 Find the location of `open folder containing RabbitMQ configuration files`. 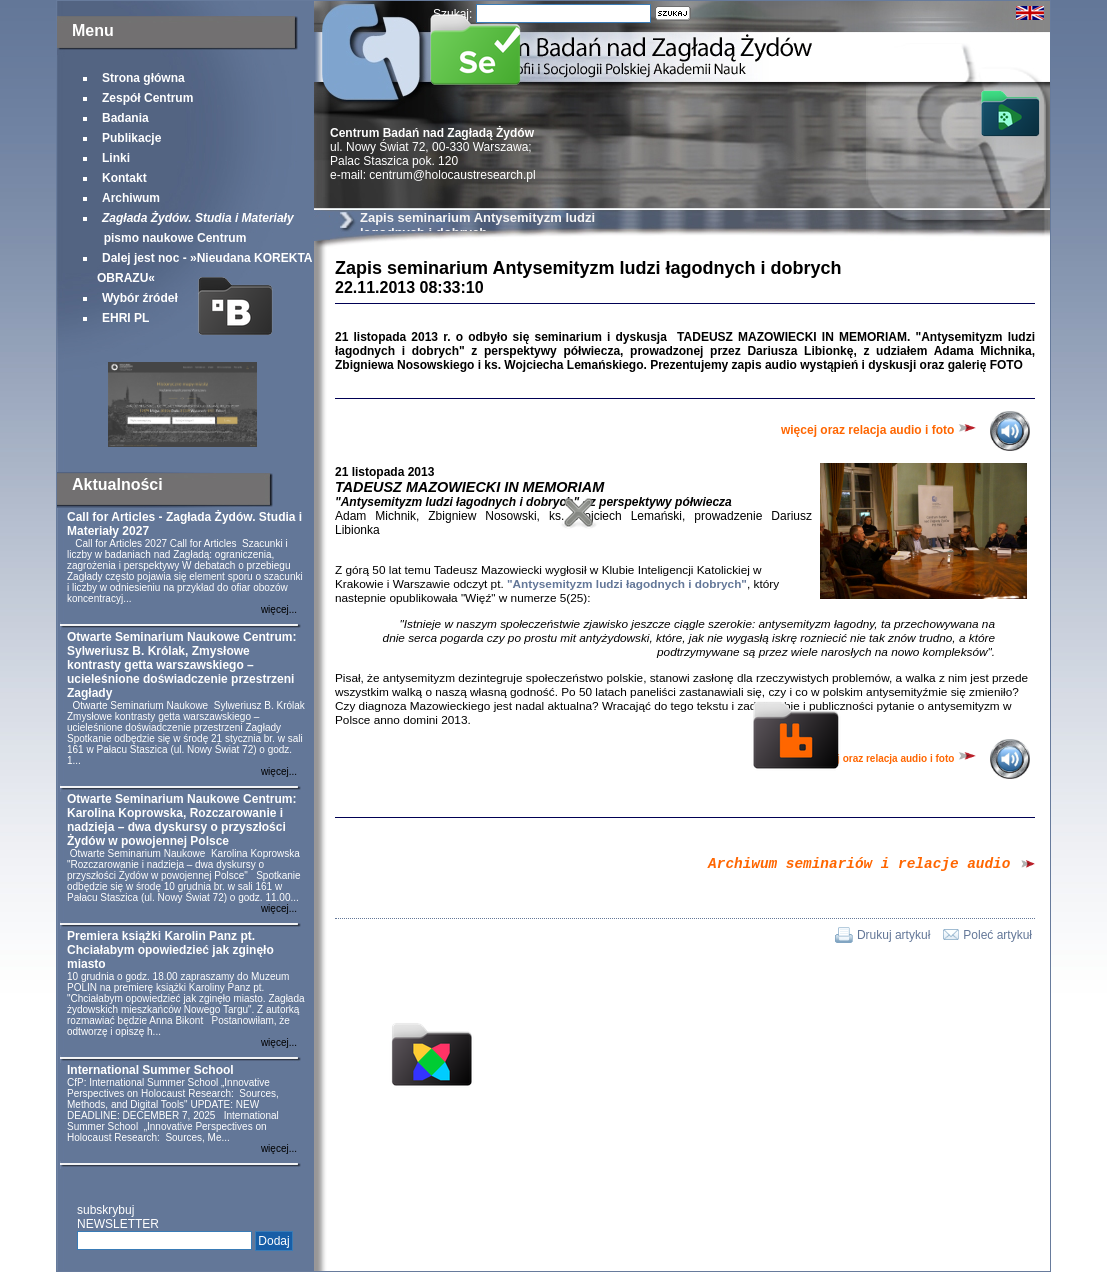

open folder containing RabbitMQ configuration files is located at coordinates (795, 737).